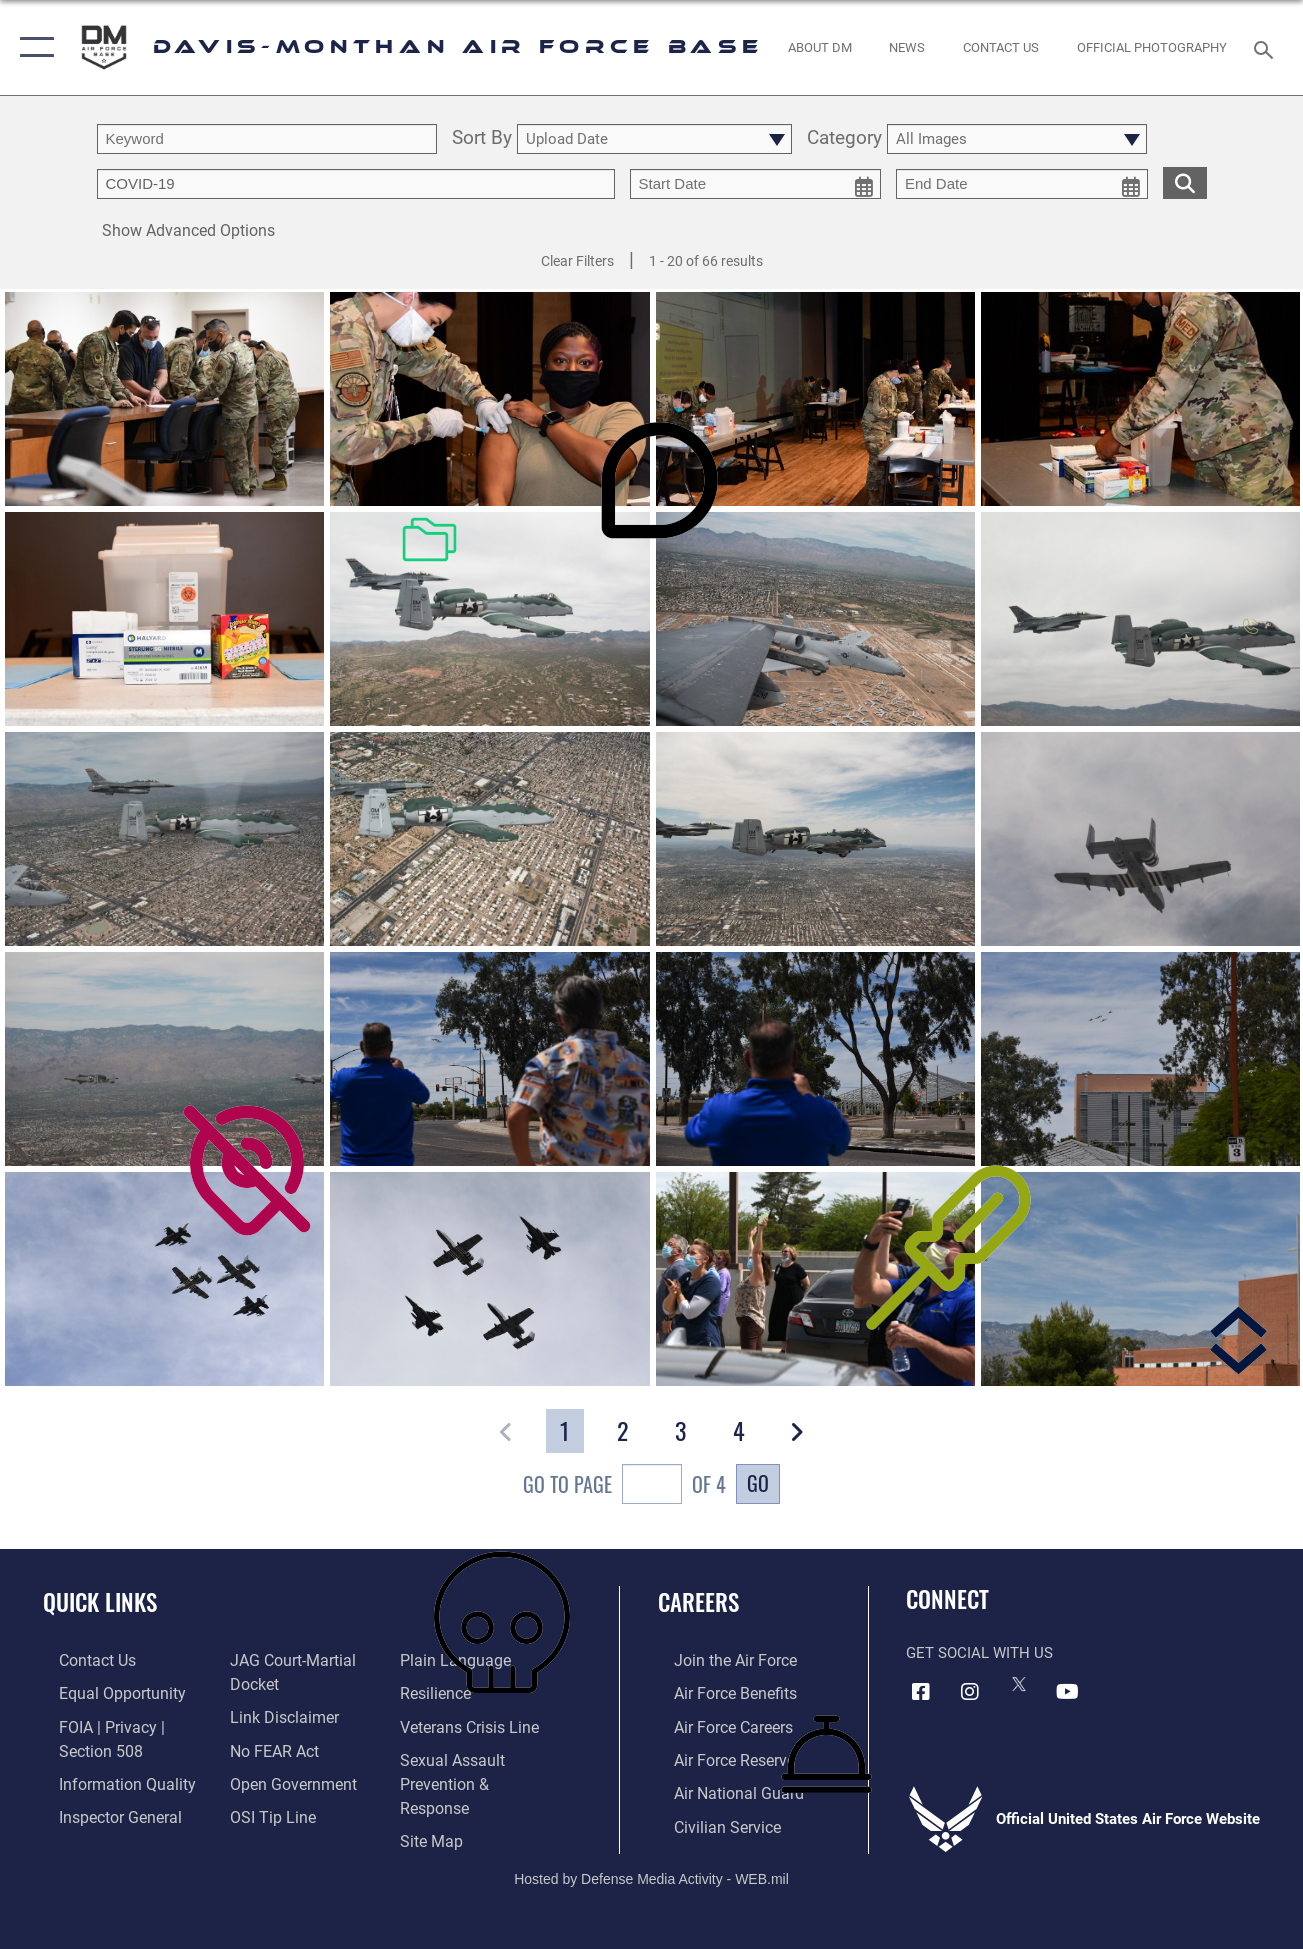  What do you see at coordinates (948, 1247) in the screenshot?
I see `access settings or configuration options` at bounding box center [948, 1247].